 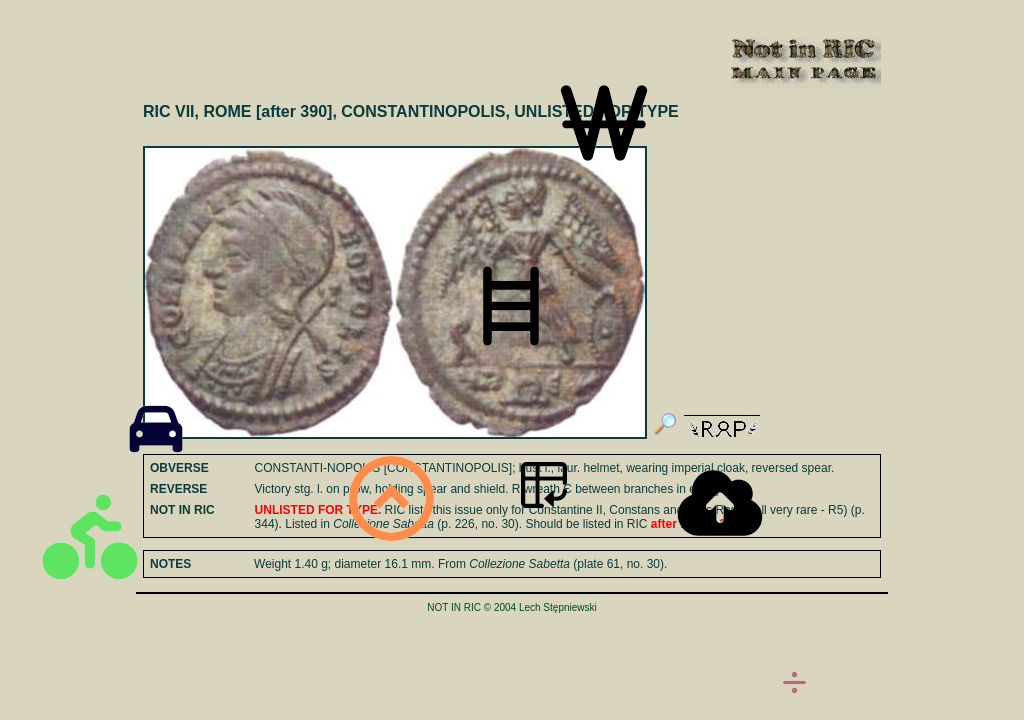 What do you see at coordinates (720, 503) in the screenshot?
I see `upload file to cloud storage` at bounding box center [720, 503].